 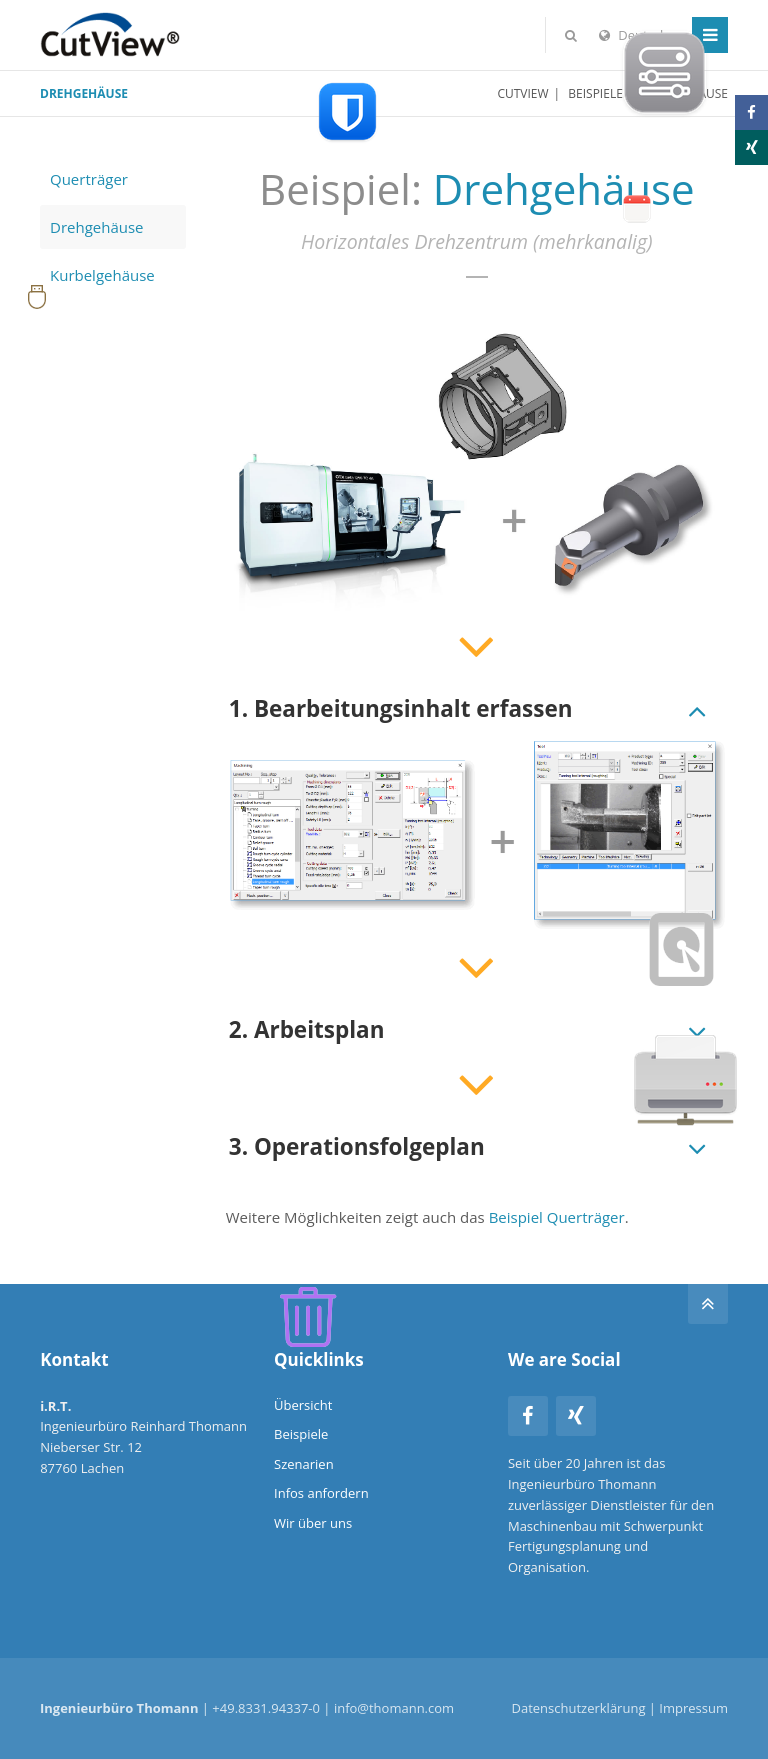 I want to click on connect to a network printer, so click(x=685, y=1082).